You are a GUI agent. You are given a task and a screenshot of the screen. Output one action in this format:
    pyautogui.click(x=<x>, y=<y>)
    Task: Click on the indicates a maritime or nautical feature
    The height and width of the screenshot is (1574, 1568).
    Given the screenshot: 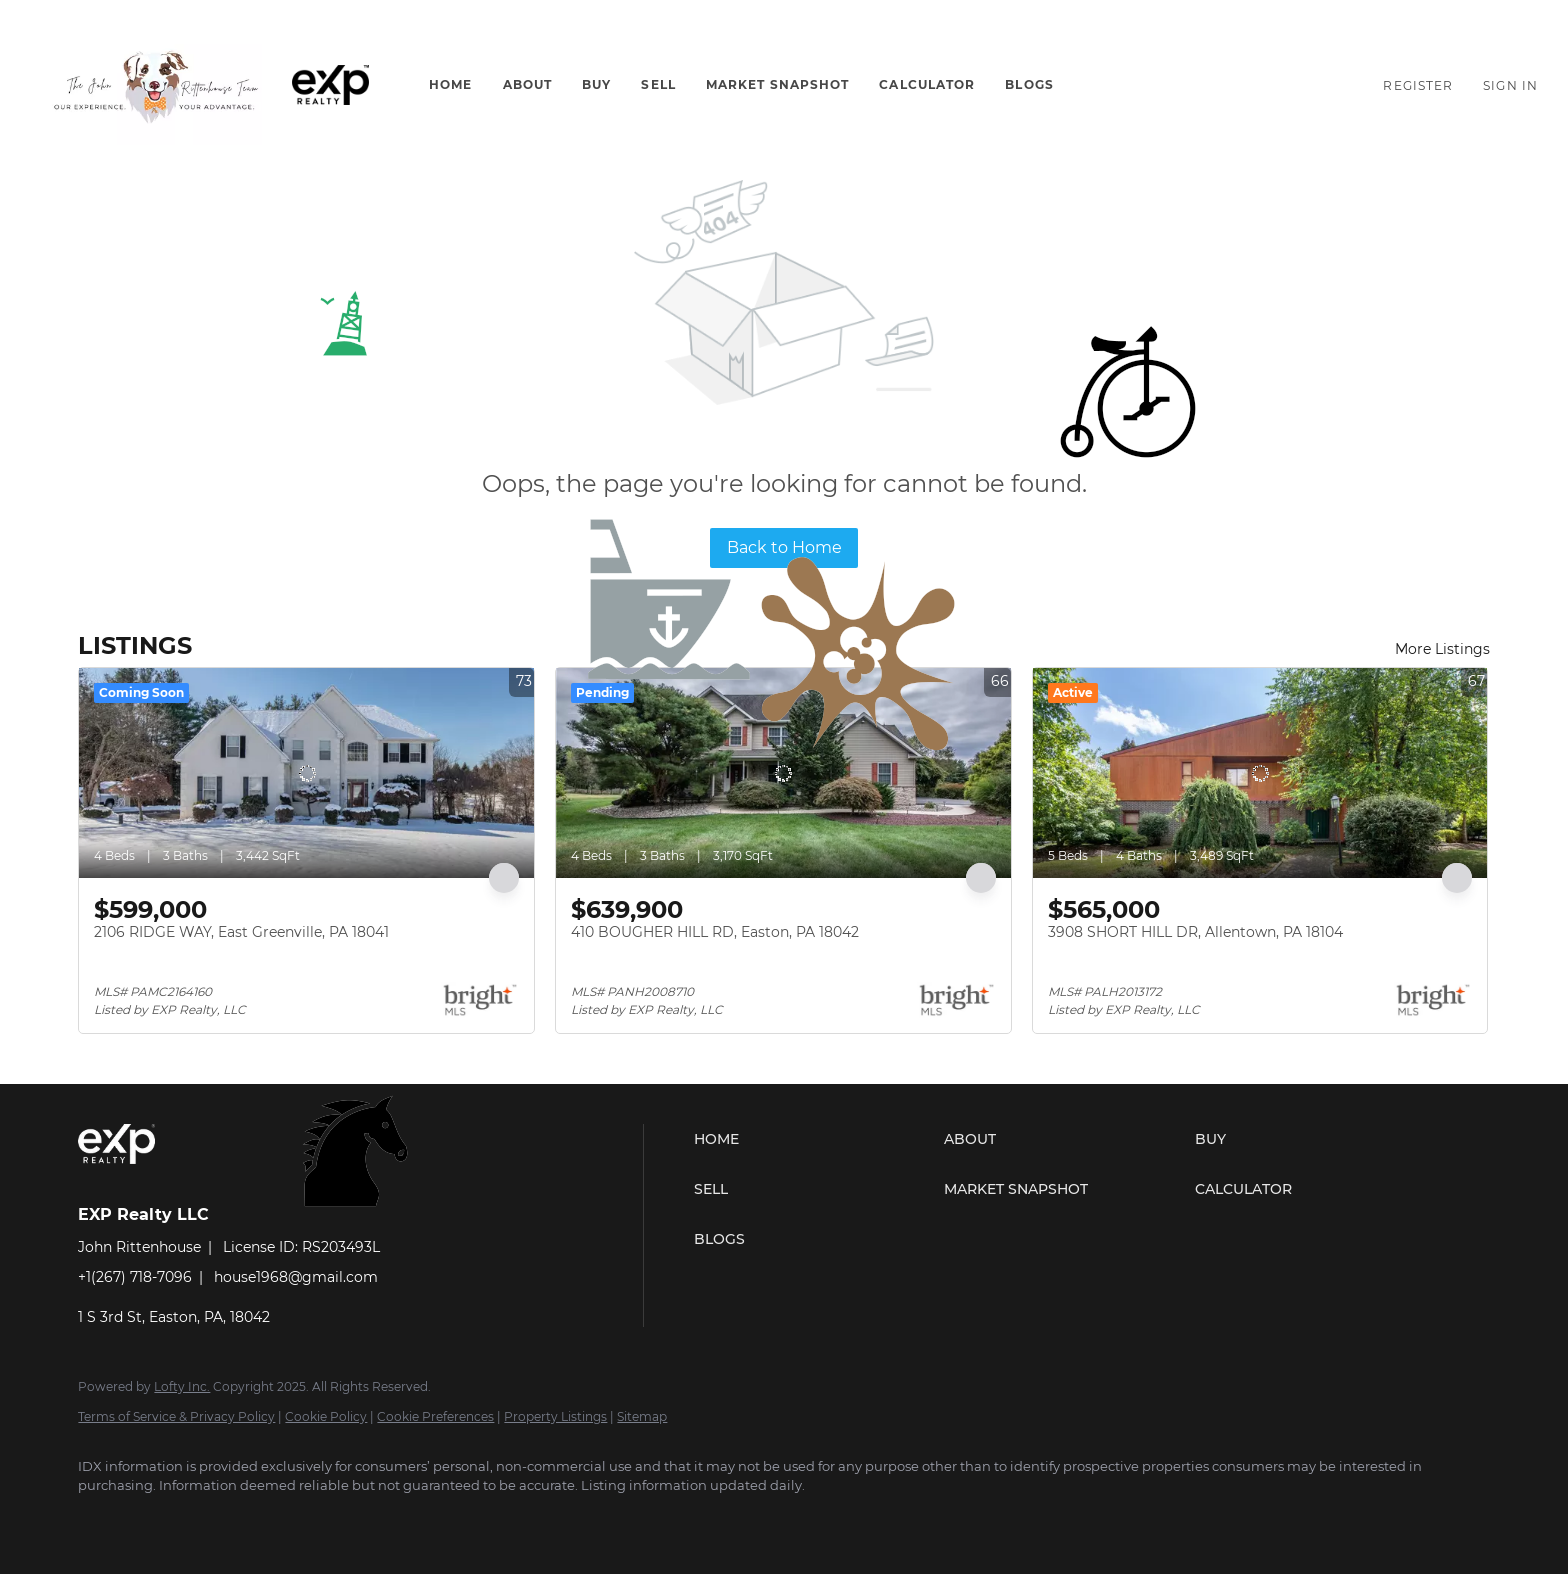 What is the action you would take?
    pyautogui.click(x=345, y=323)
    